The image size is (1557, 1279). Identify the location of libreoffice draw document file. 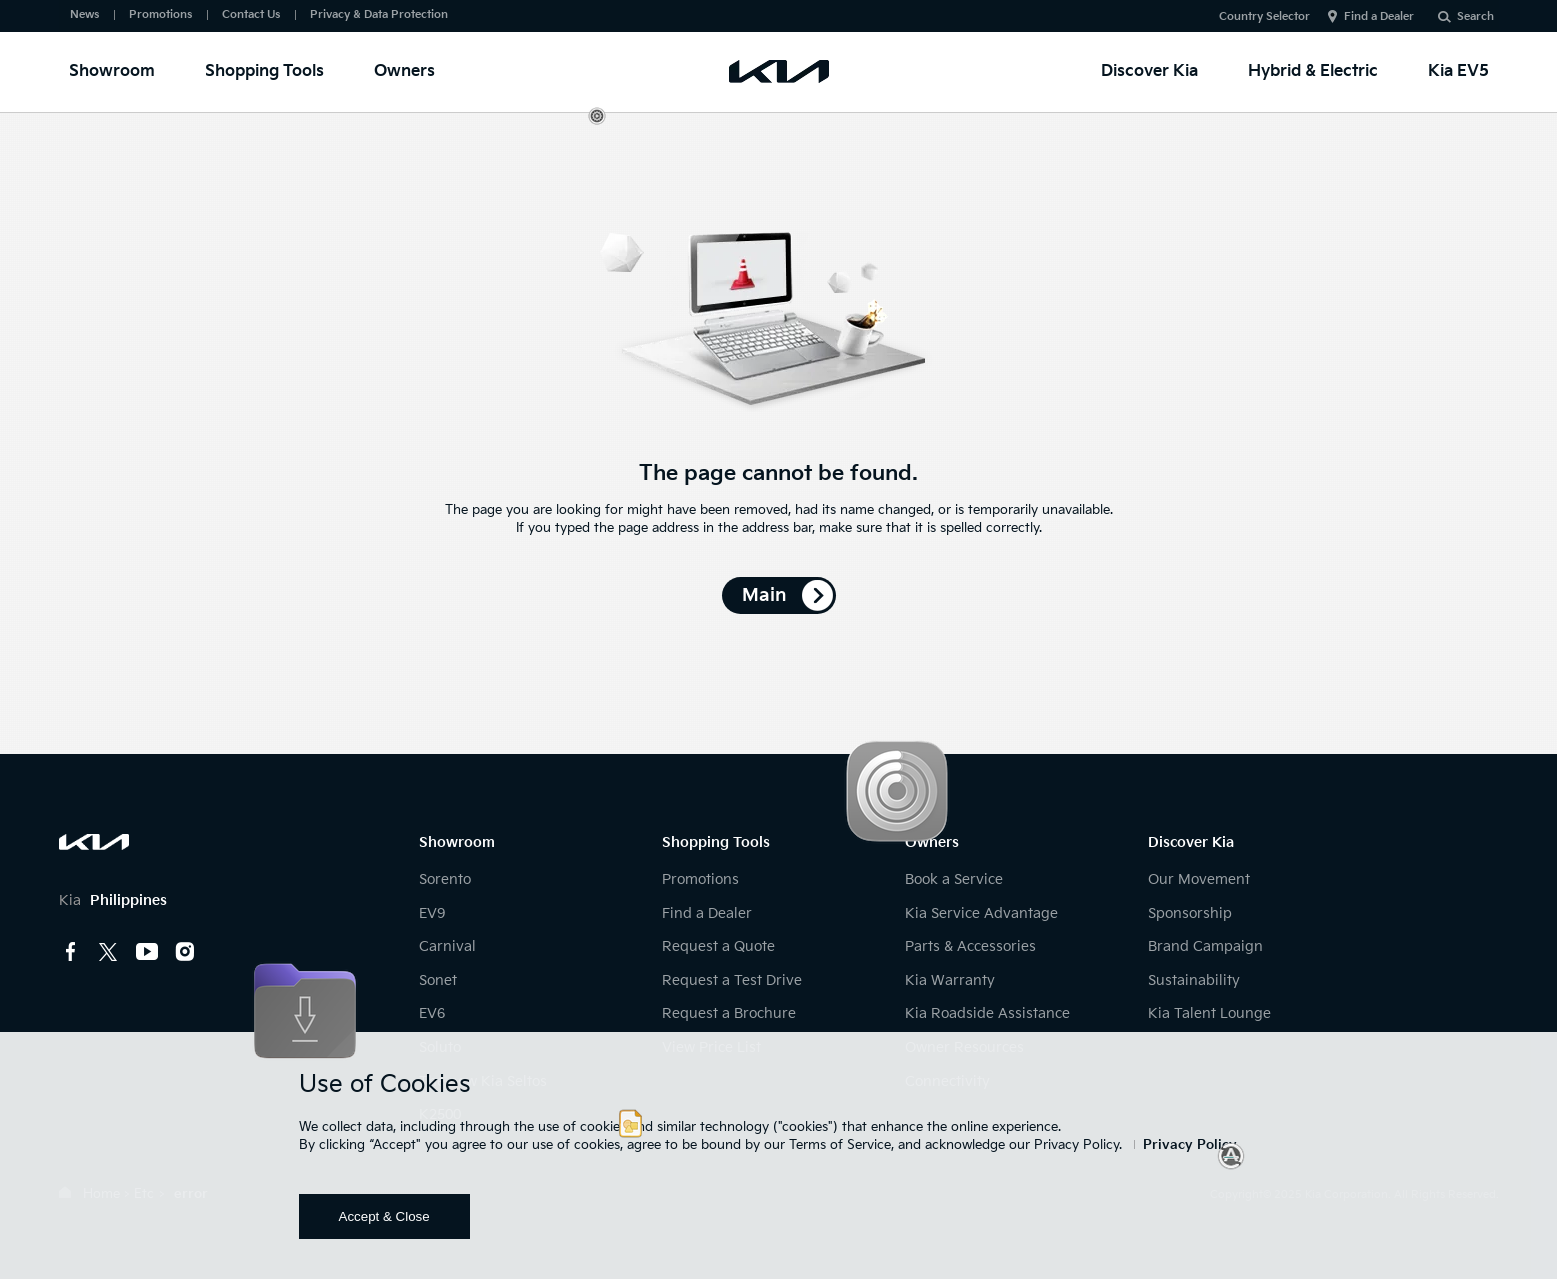
(630, 1123).